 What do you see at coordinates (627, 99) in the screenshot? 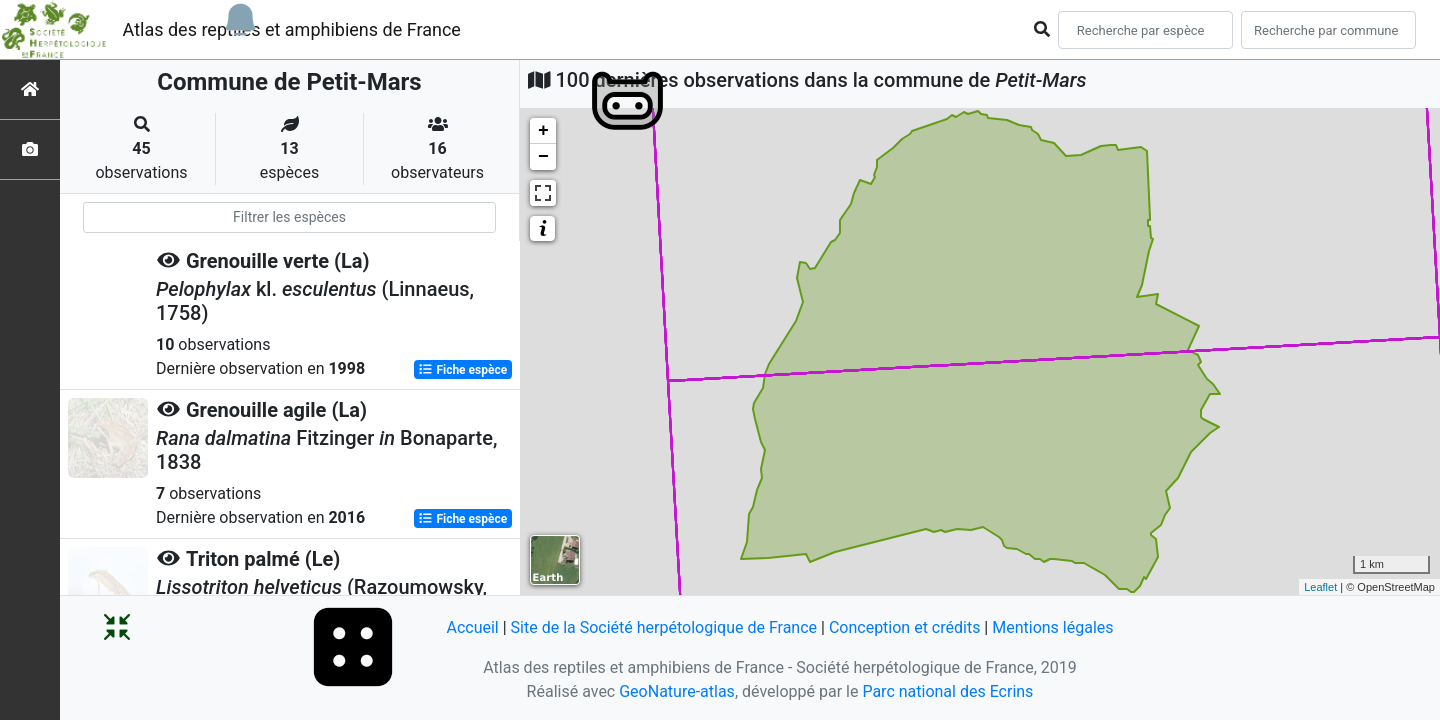
I see `finn the human character icon from adventure time` at bounding box center [627, 99].